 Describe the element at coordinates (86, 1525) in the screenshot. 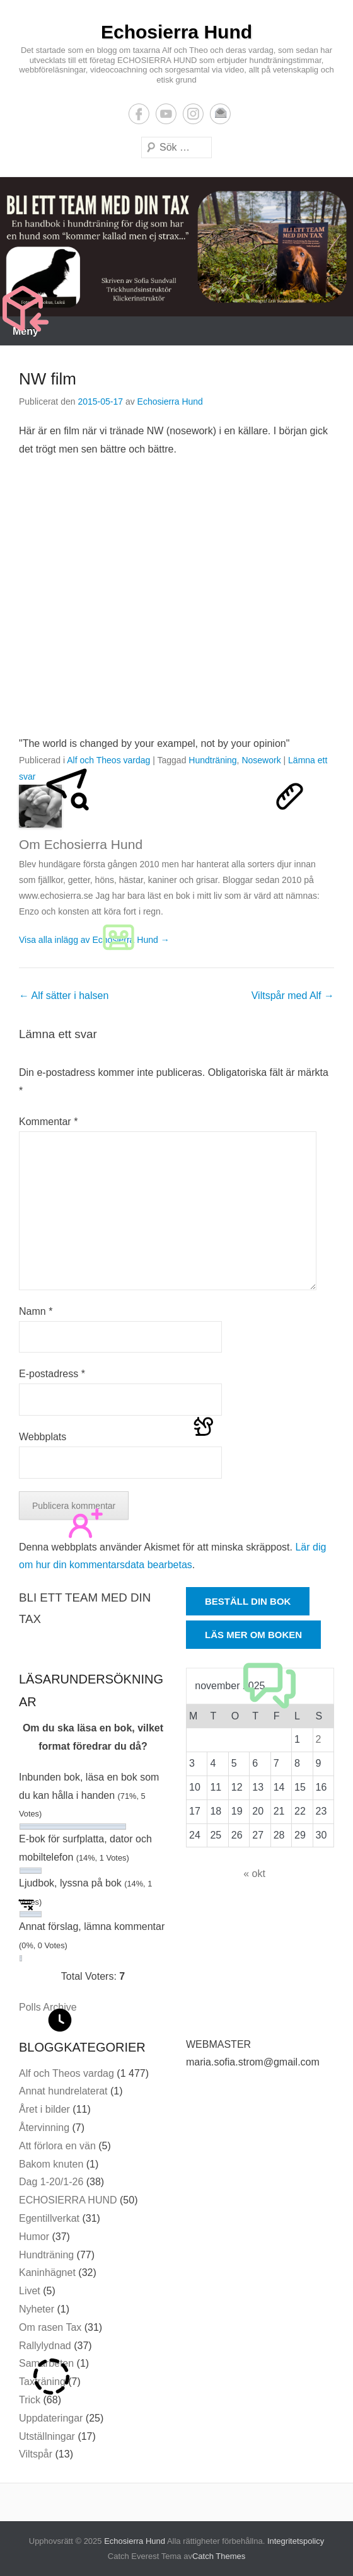

I see `add a new contact or friend` at that location.